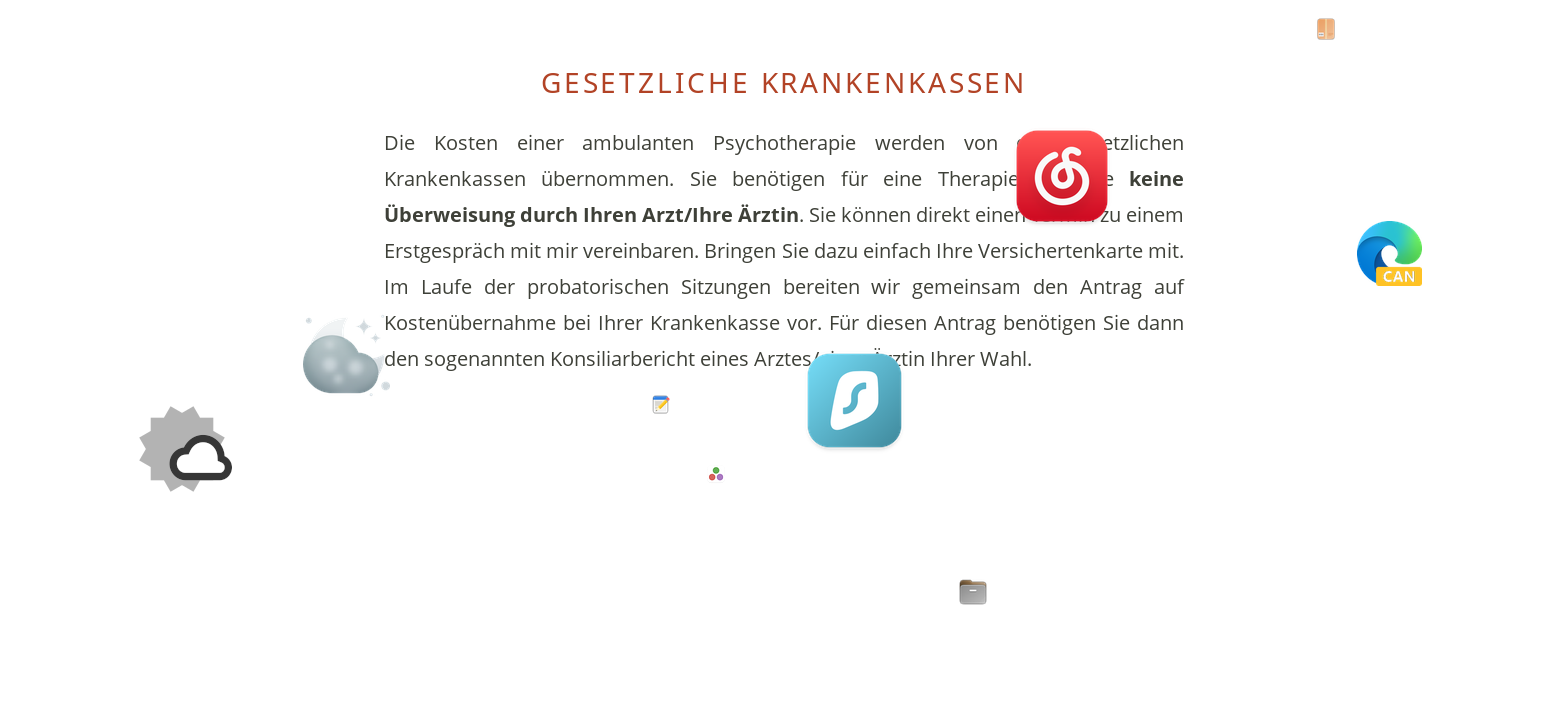  What do you see at coordinates (1389, 253) in the screenshot?
I see `open microsoft edge canary browser` at bounding box center [1389, 253].